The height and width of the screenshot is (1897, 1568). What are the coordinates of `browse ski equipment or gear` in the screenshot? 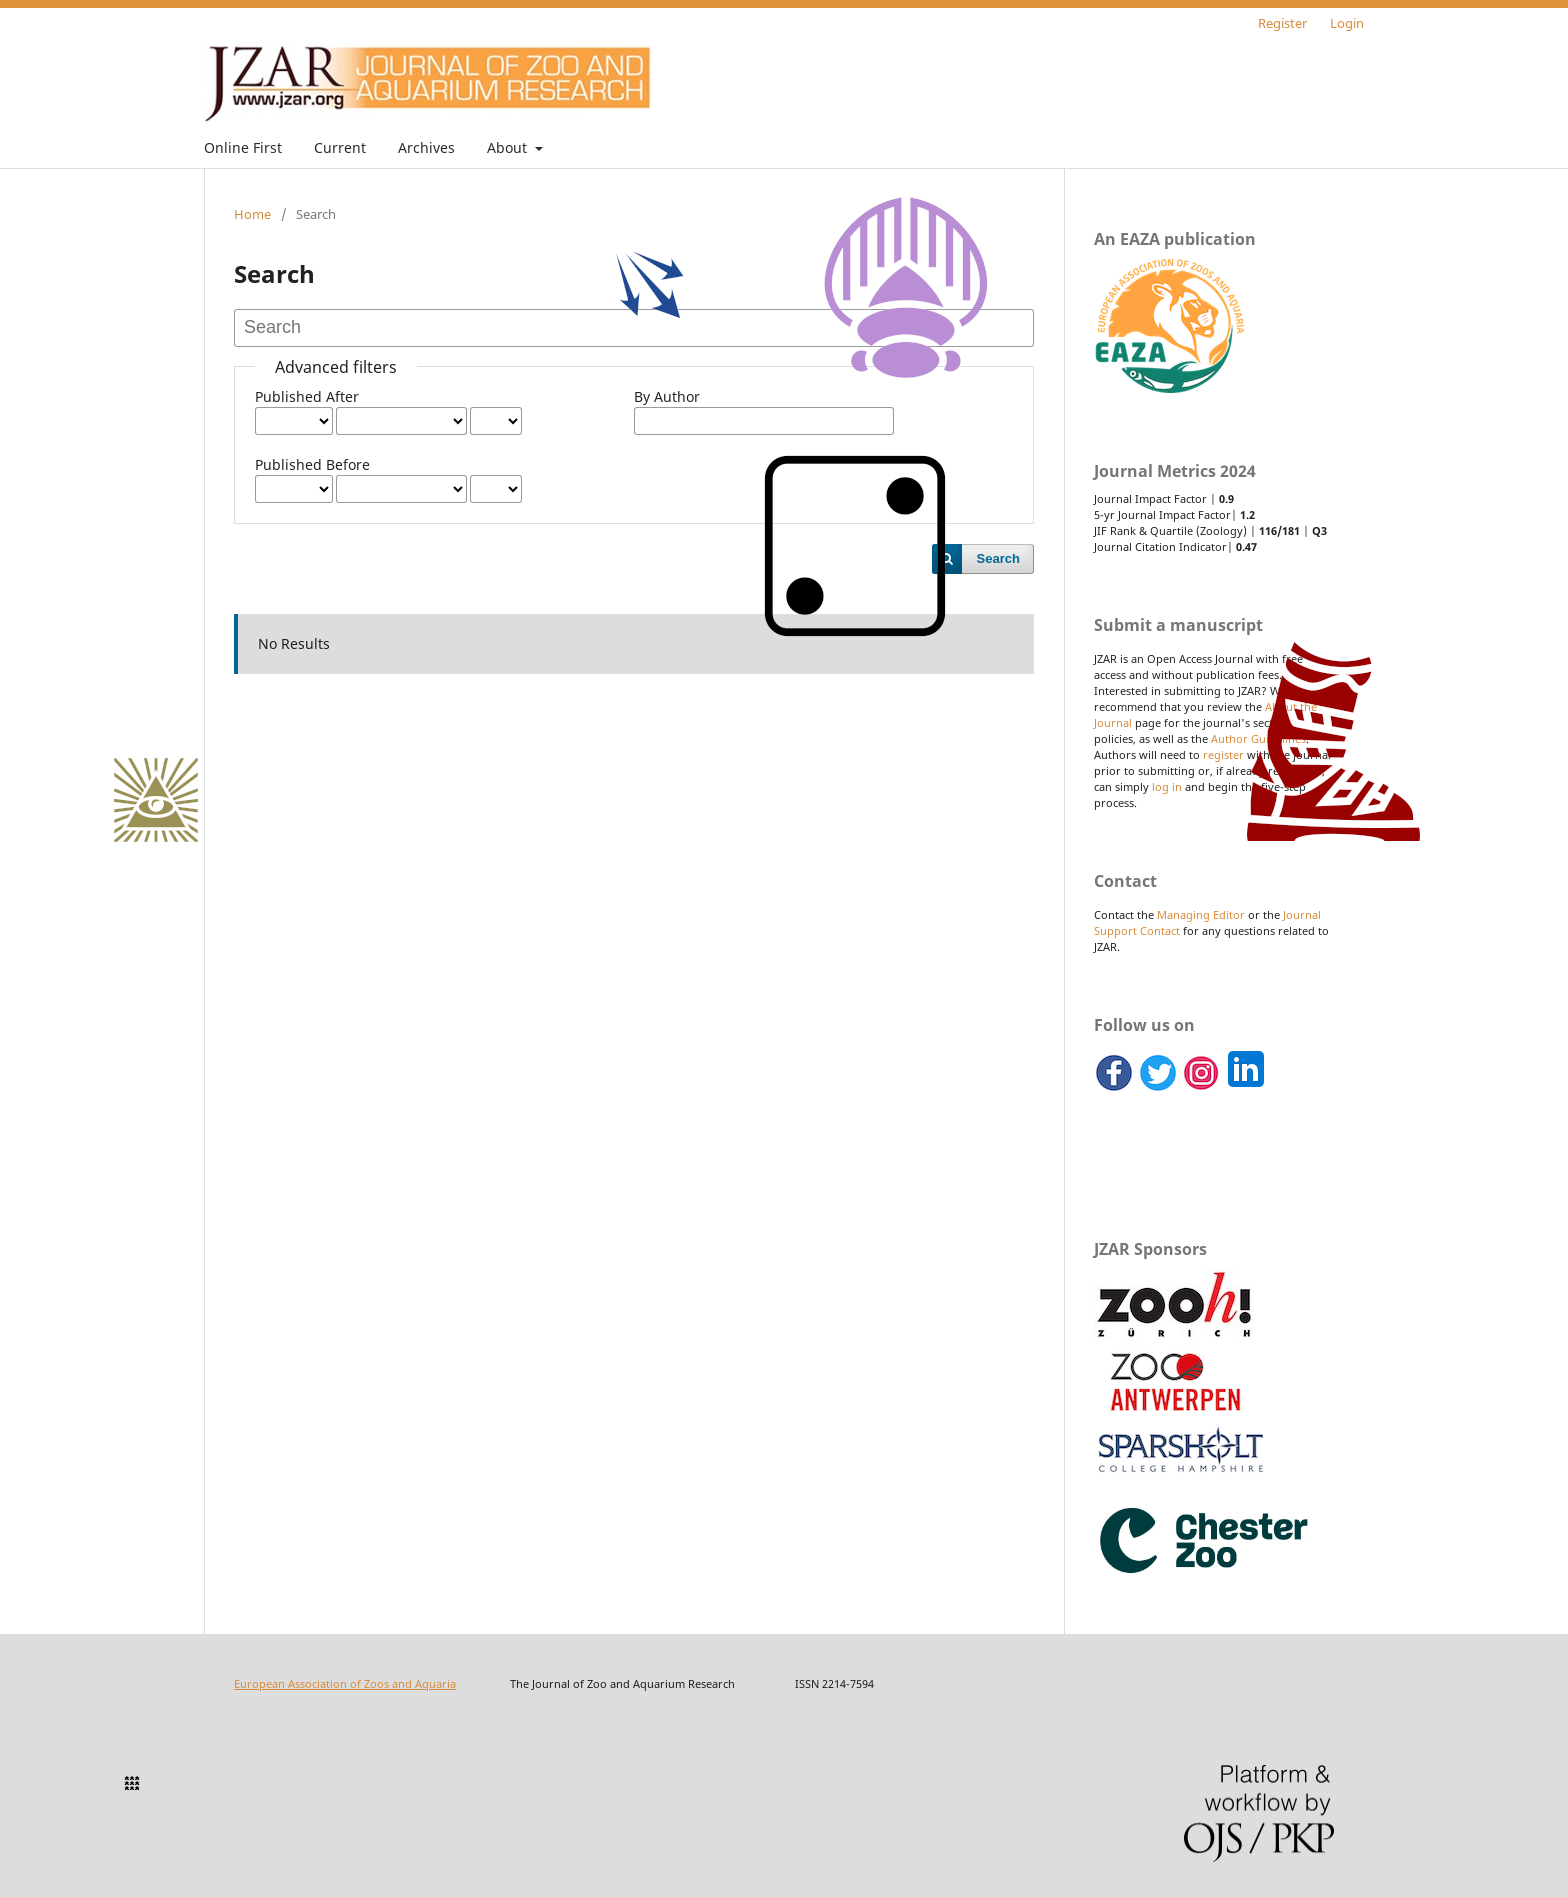 It's located at (1333, 741).